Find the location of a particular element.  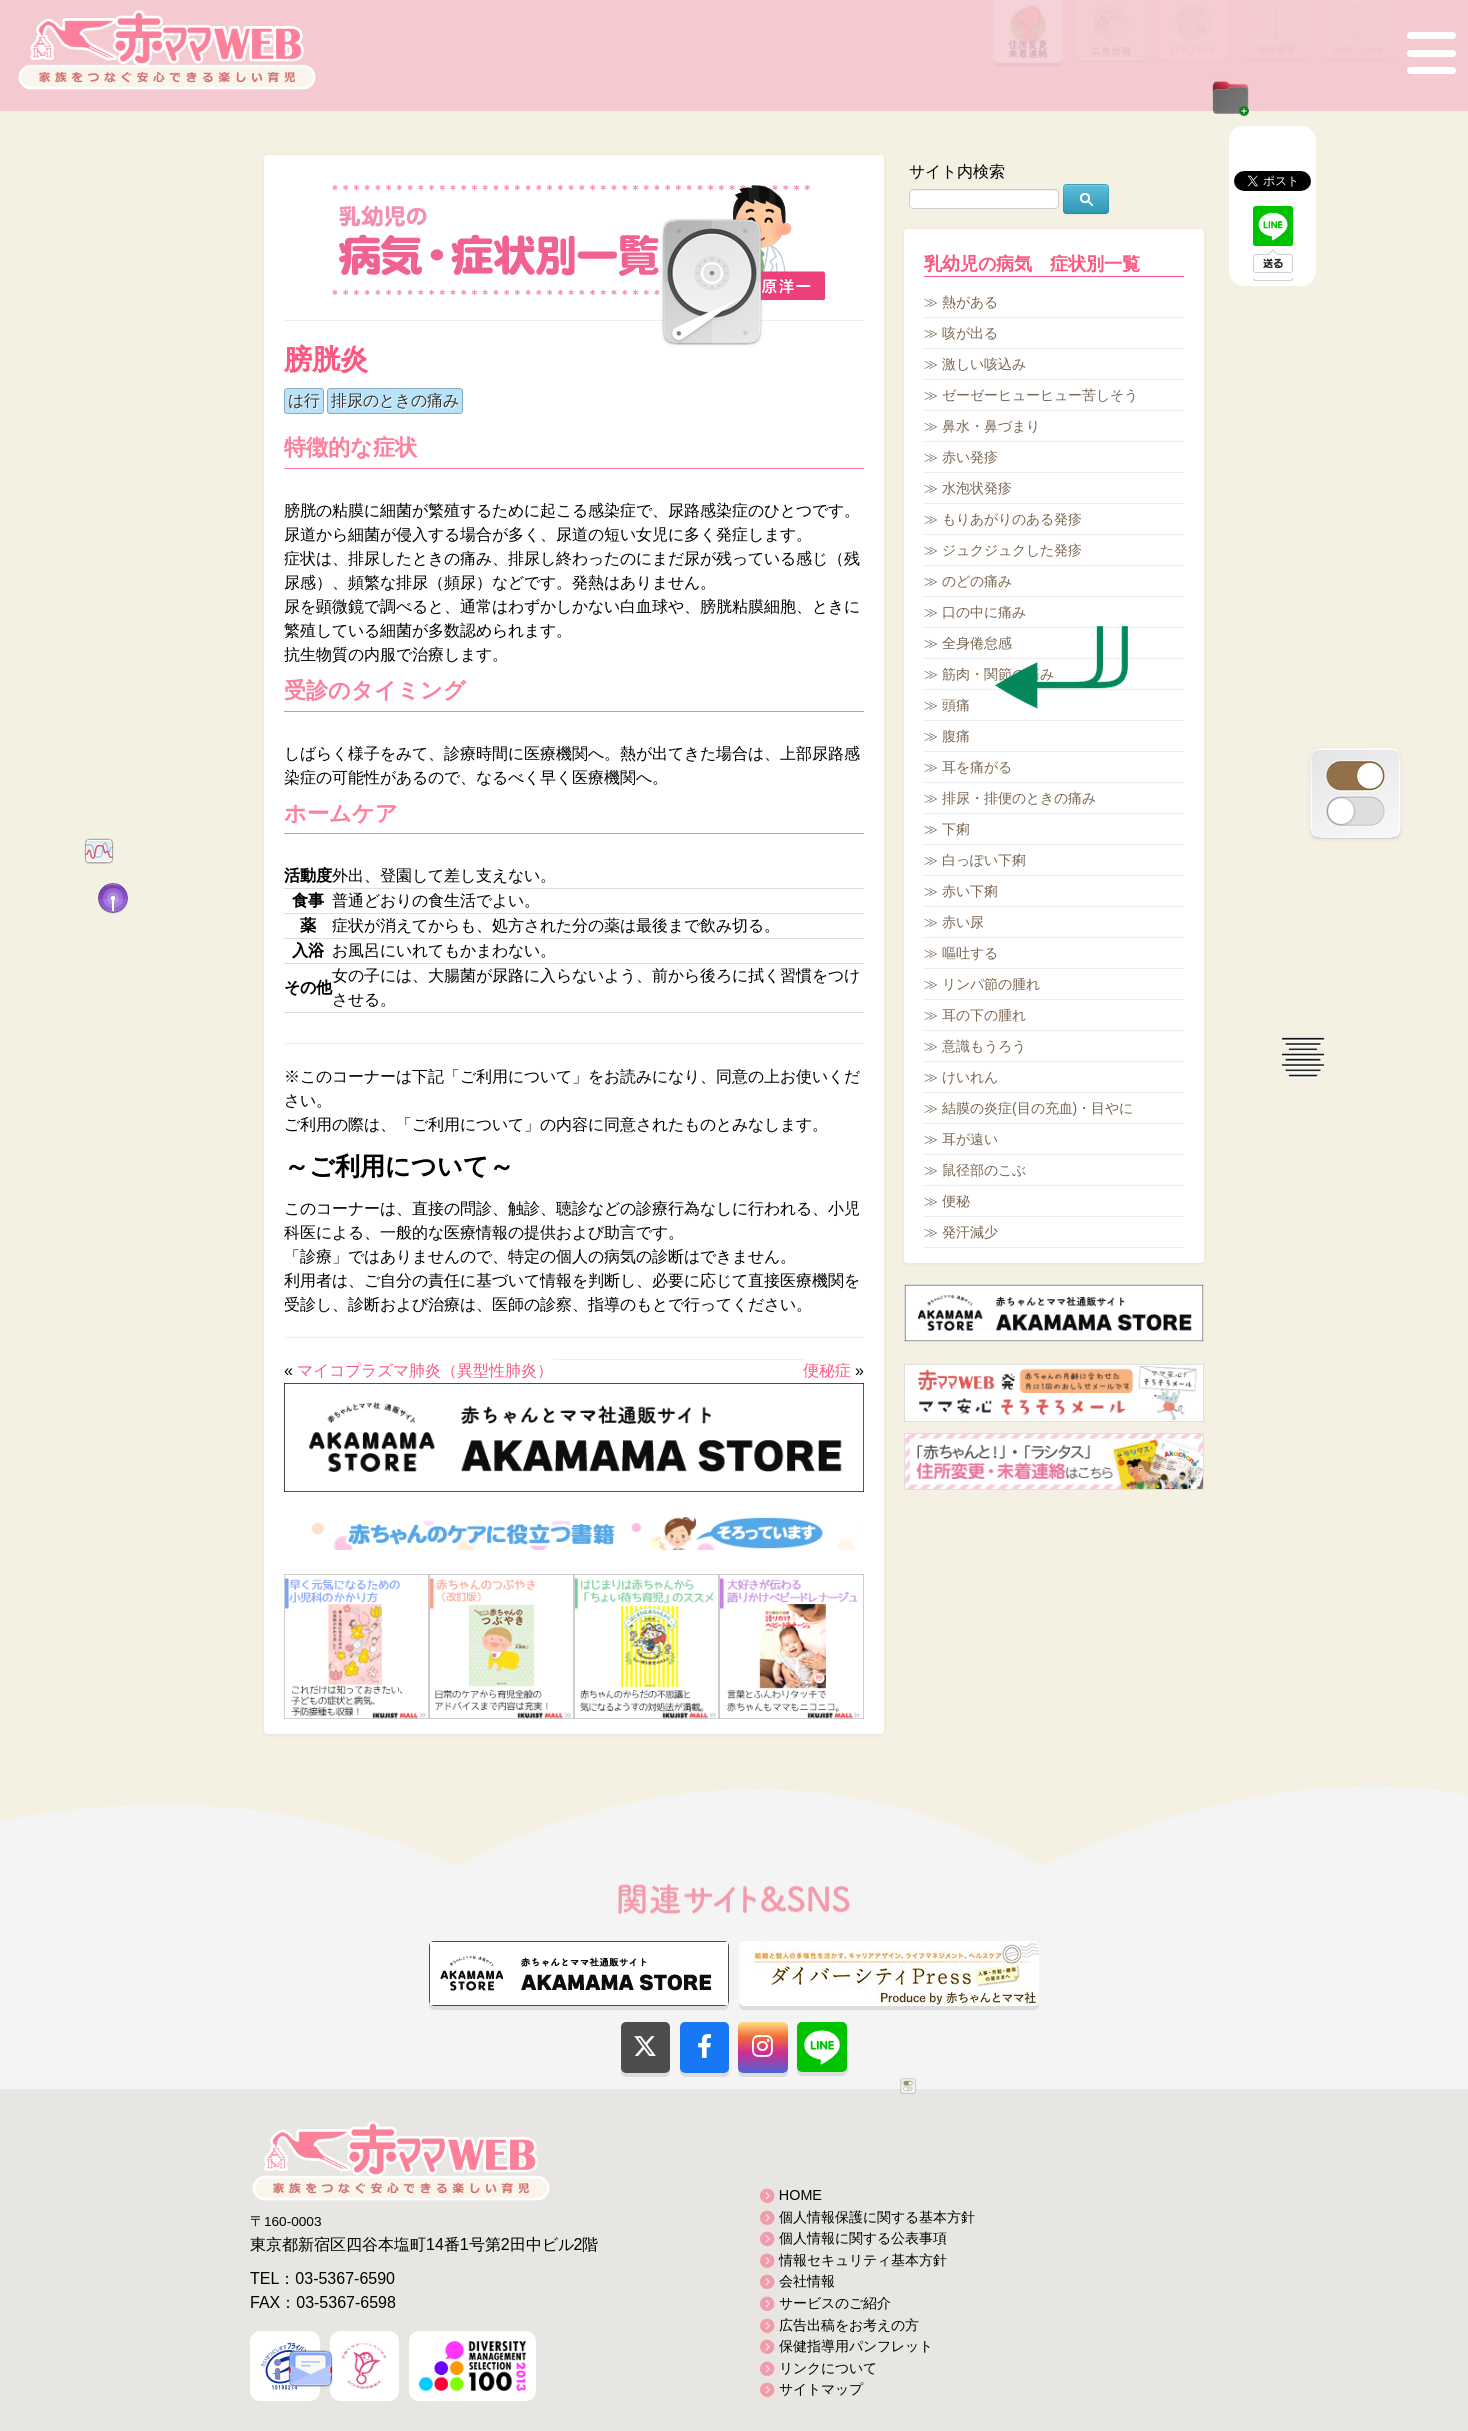

reply to all recipients of an email is located at coordinates (1059, 666).